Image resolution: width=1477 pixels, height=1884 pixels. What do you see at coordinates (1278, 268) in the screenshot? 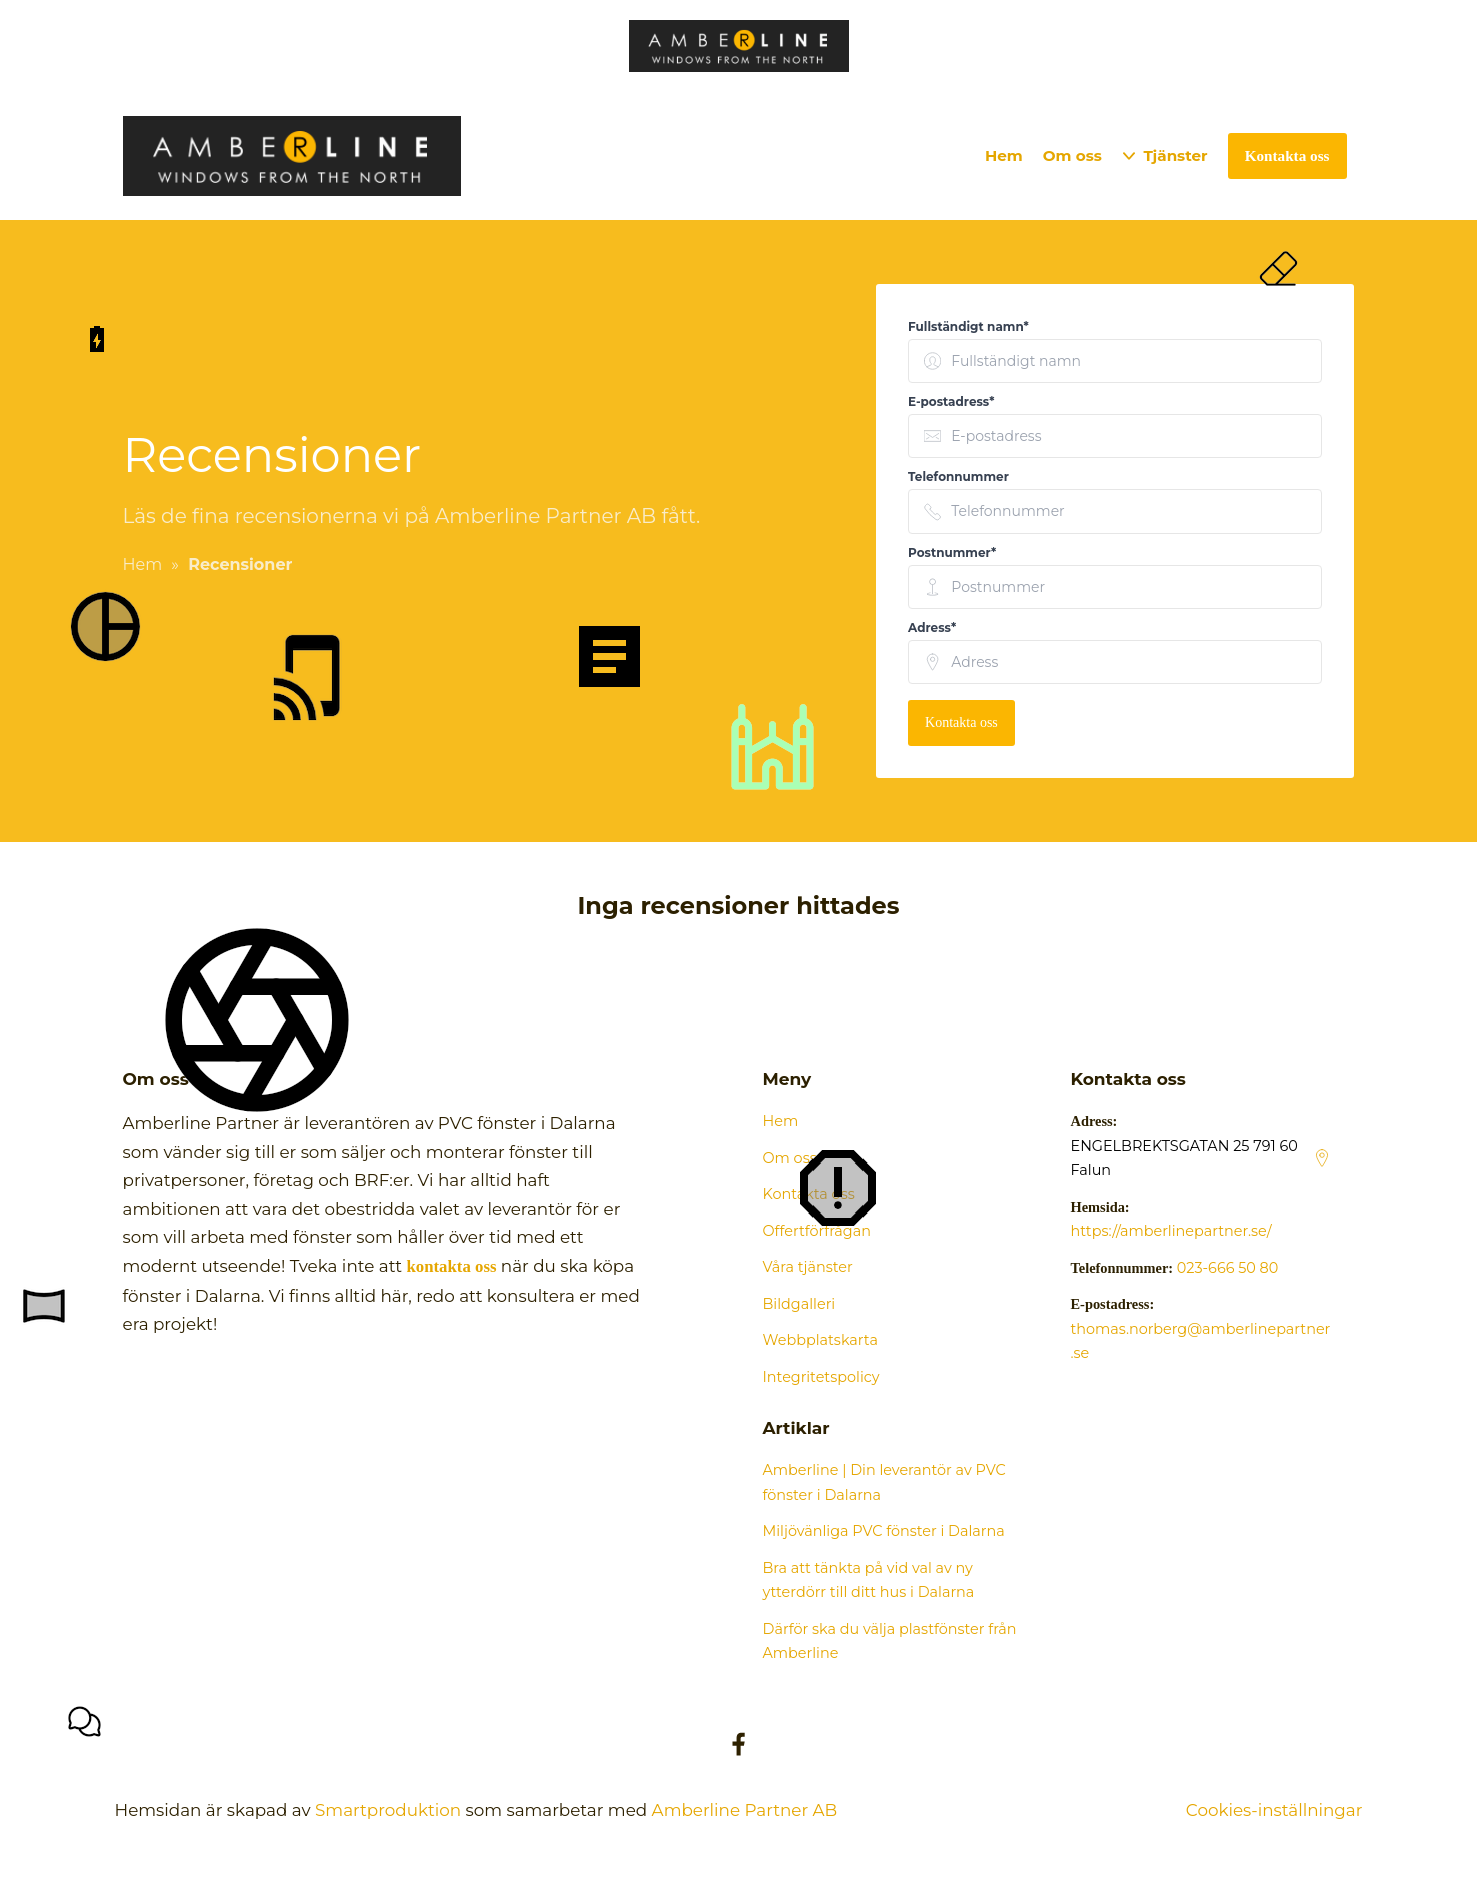
I see `erase or clear content` at bounding box center [1278, 268].